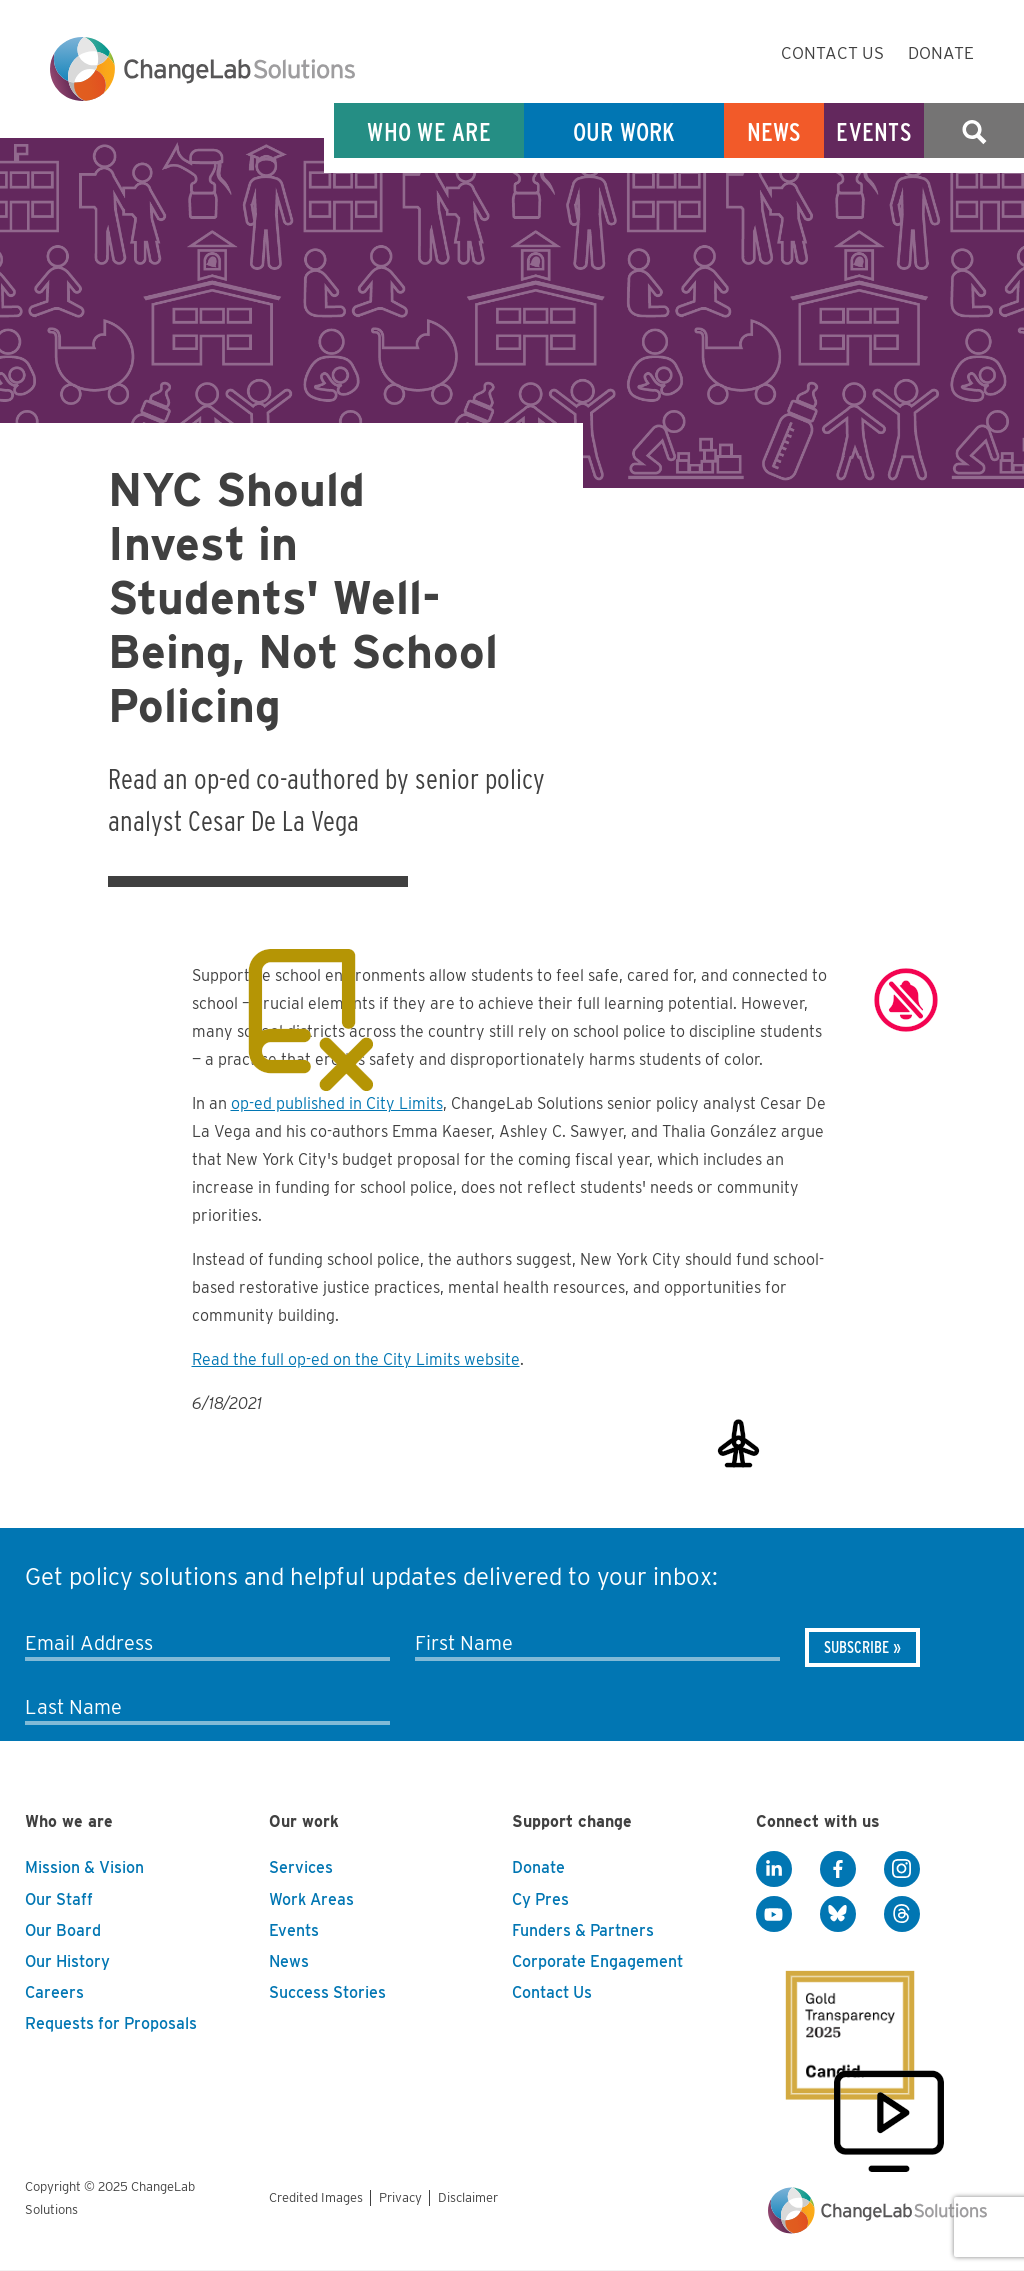 Image resolution: width=1024 pixels, height=2271 pixels. What do you see at coordinates (738, 1444) in the screenshot?
I see `view wind energy or renewable power settings` at bounding box center [738, 1444].